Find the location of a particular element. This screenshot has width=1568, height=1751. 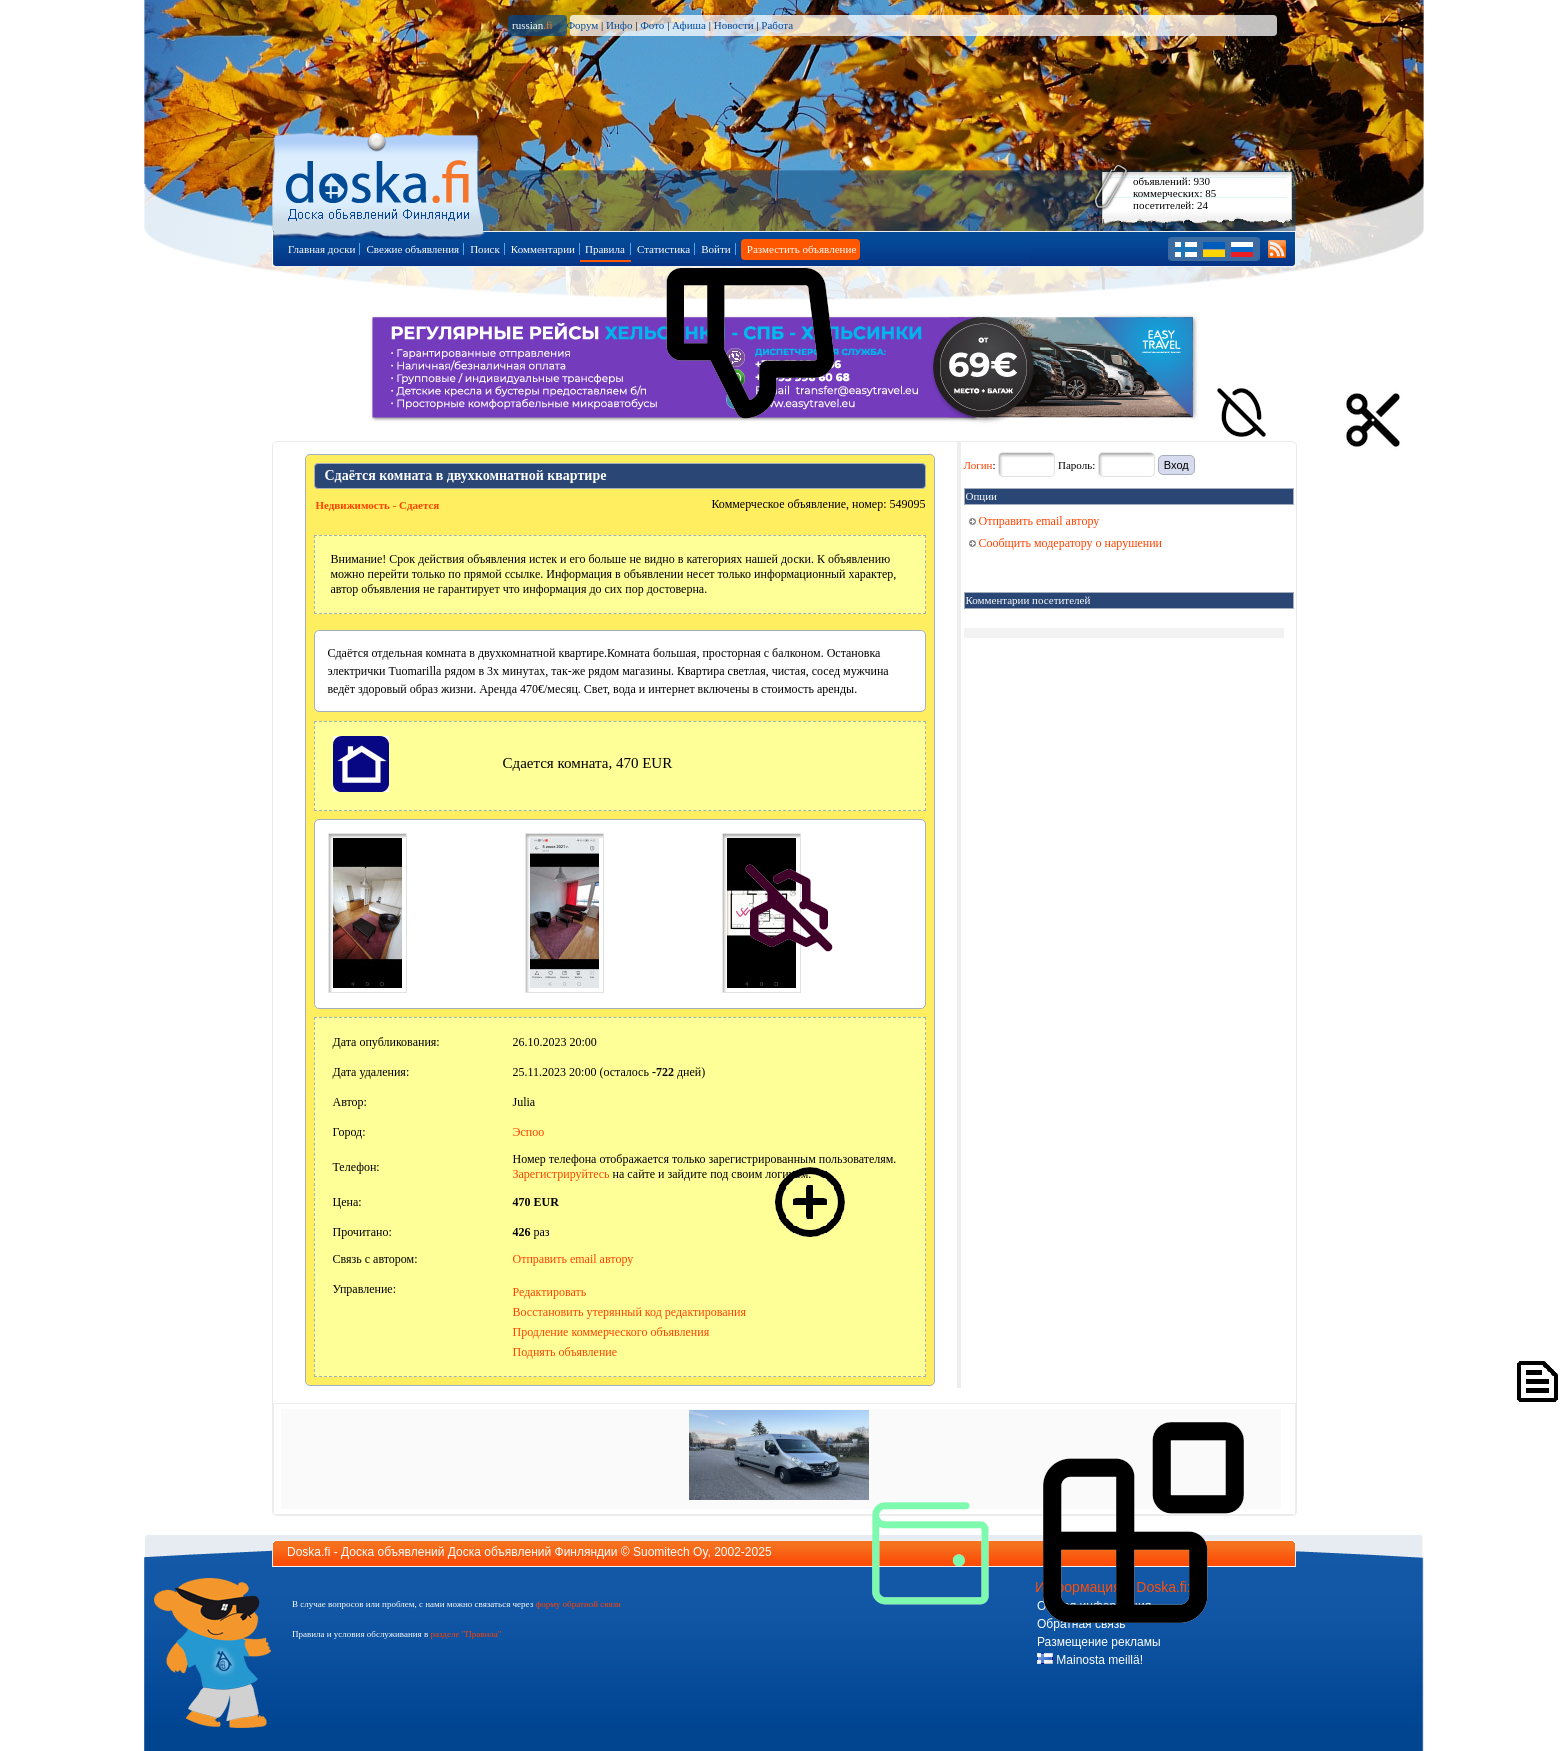

add a new item or entry is located at coordinates (810, 1202).